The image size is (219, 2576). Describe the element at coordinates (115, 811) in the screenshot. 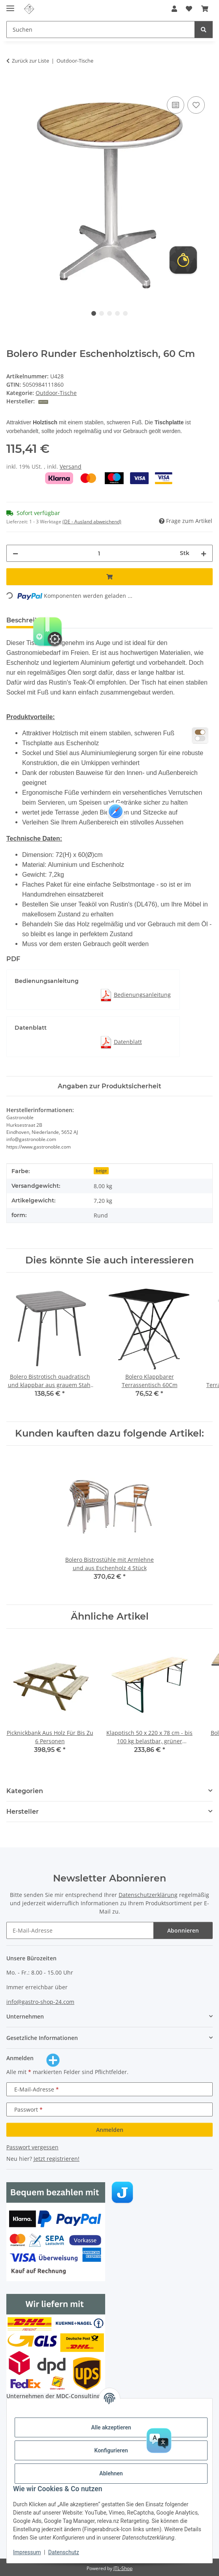

I see `open the web browser app` at that location.